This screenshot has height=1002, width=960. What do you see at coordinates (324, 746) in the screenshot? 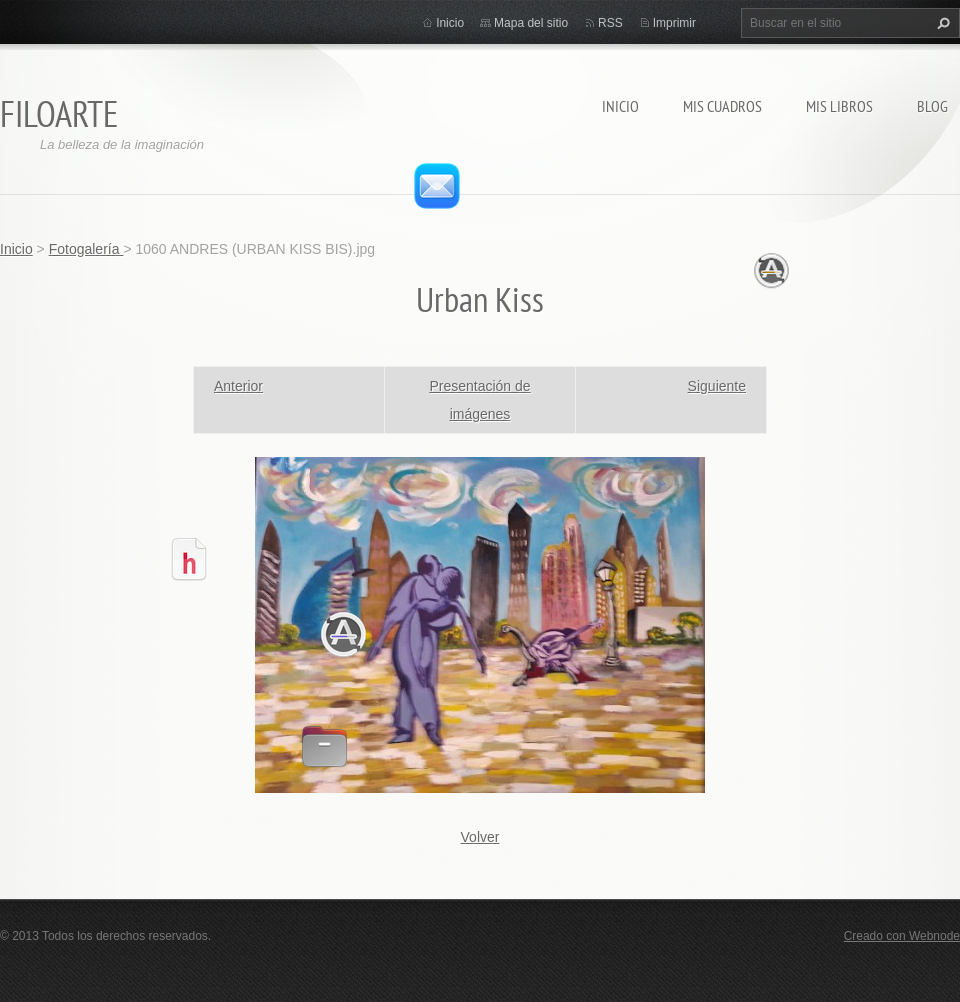
I see `open the file manager application` at bounding box center [324, 746].